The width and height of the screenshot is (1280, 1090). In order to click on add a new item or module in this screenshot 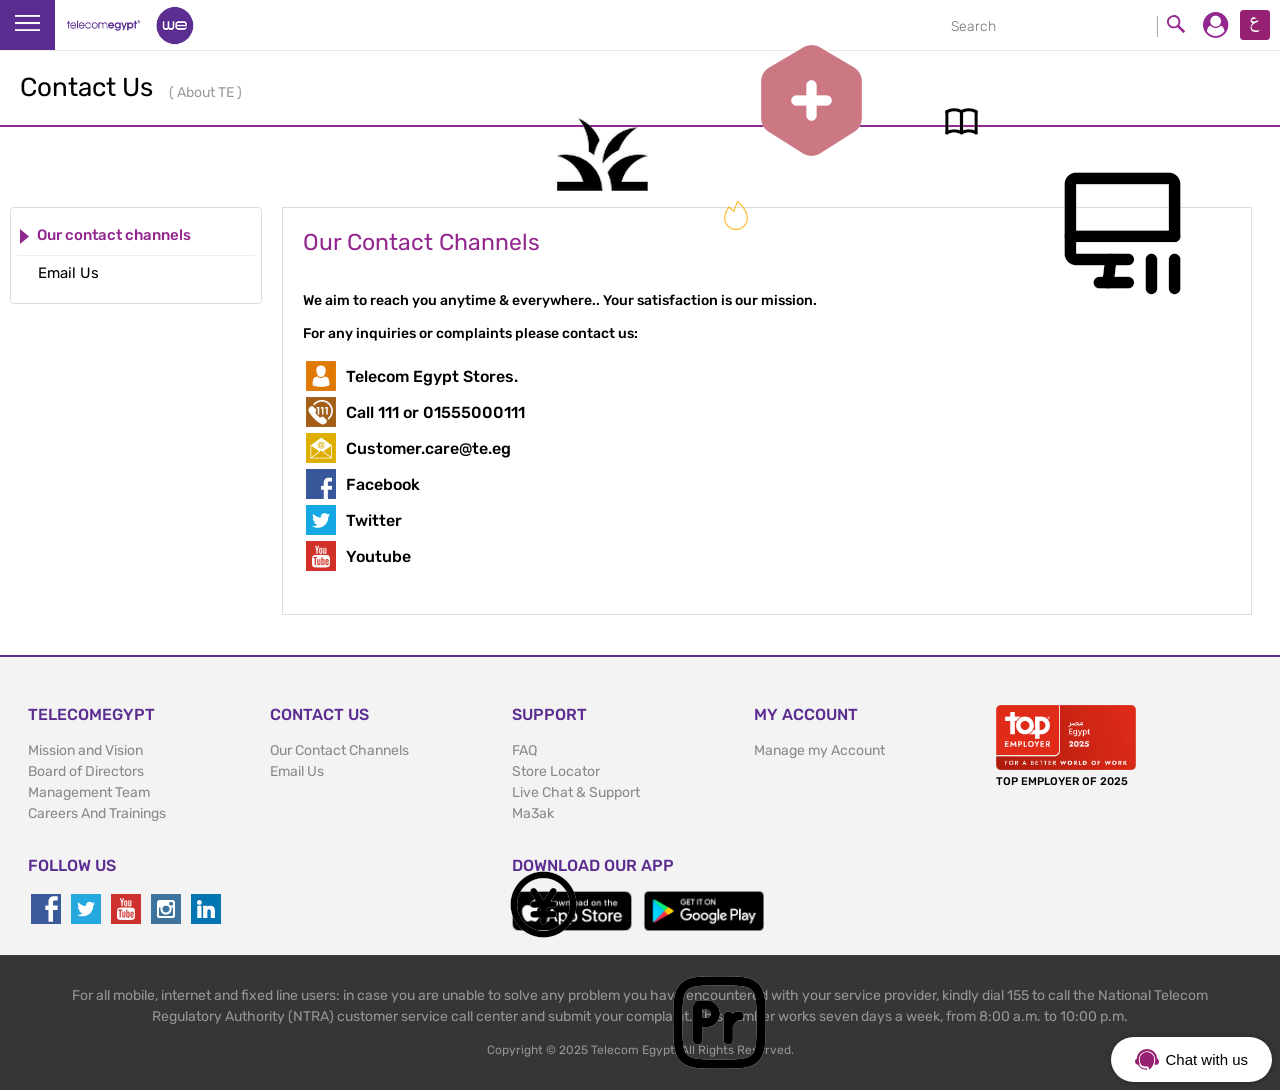, I will do `click(811, 100)`.